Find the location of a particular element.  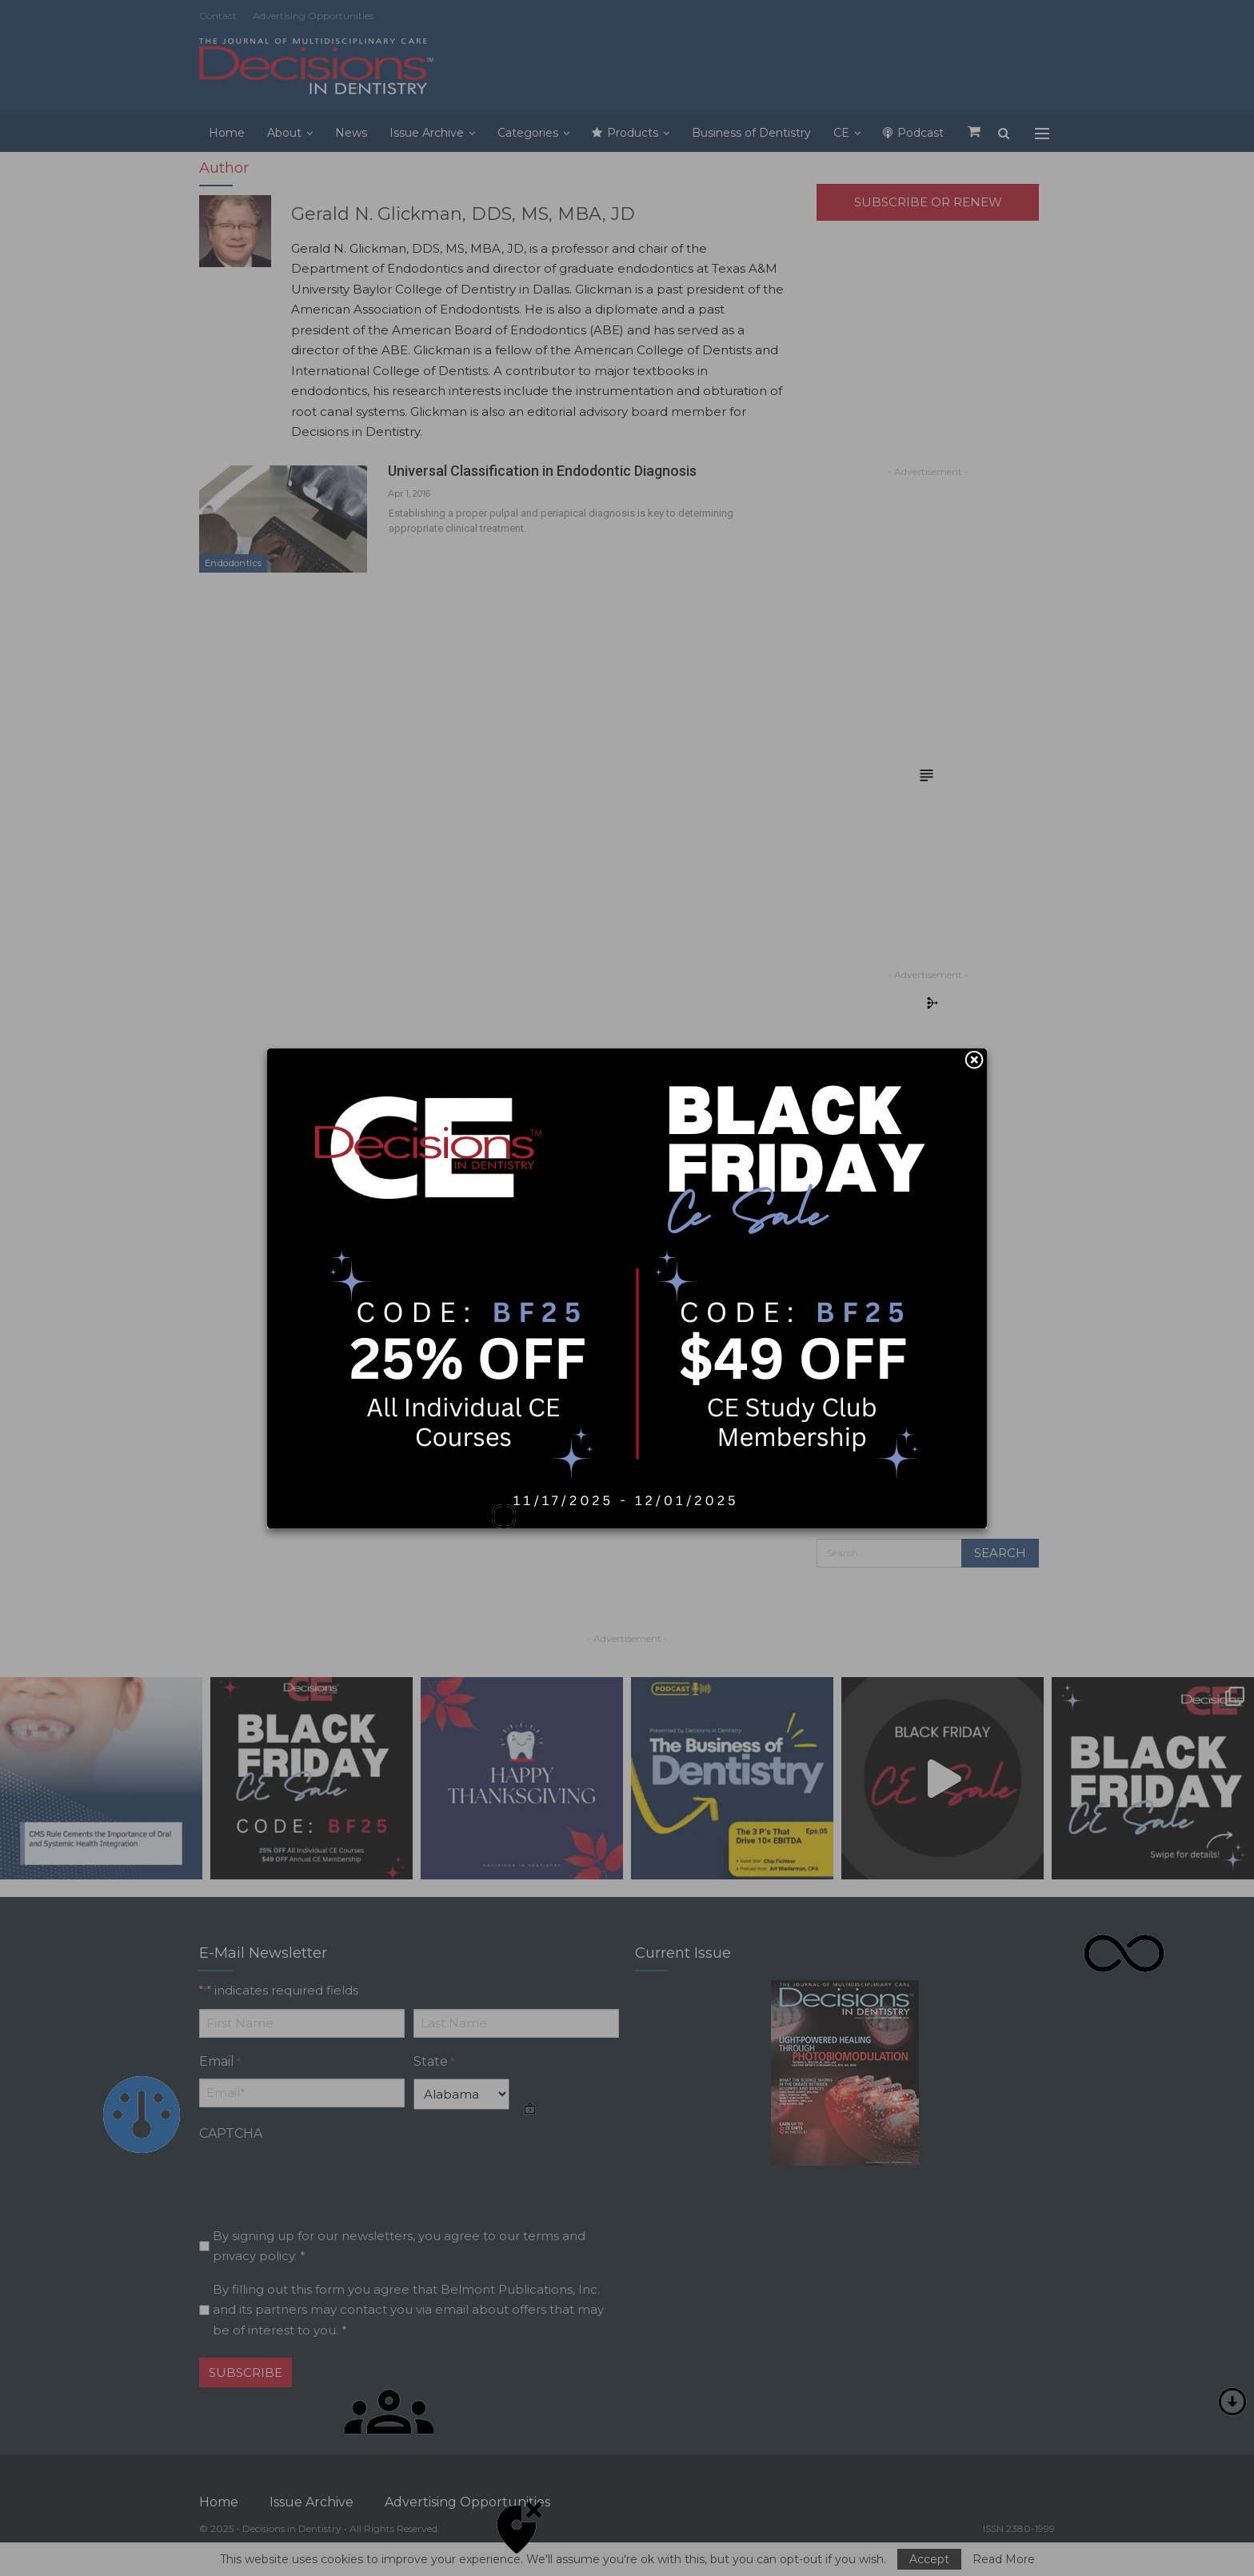

schedule task for next week is located at coordinates (529, 2108).